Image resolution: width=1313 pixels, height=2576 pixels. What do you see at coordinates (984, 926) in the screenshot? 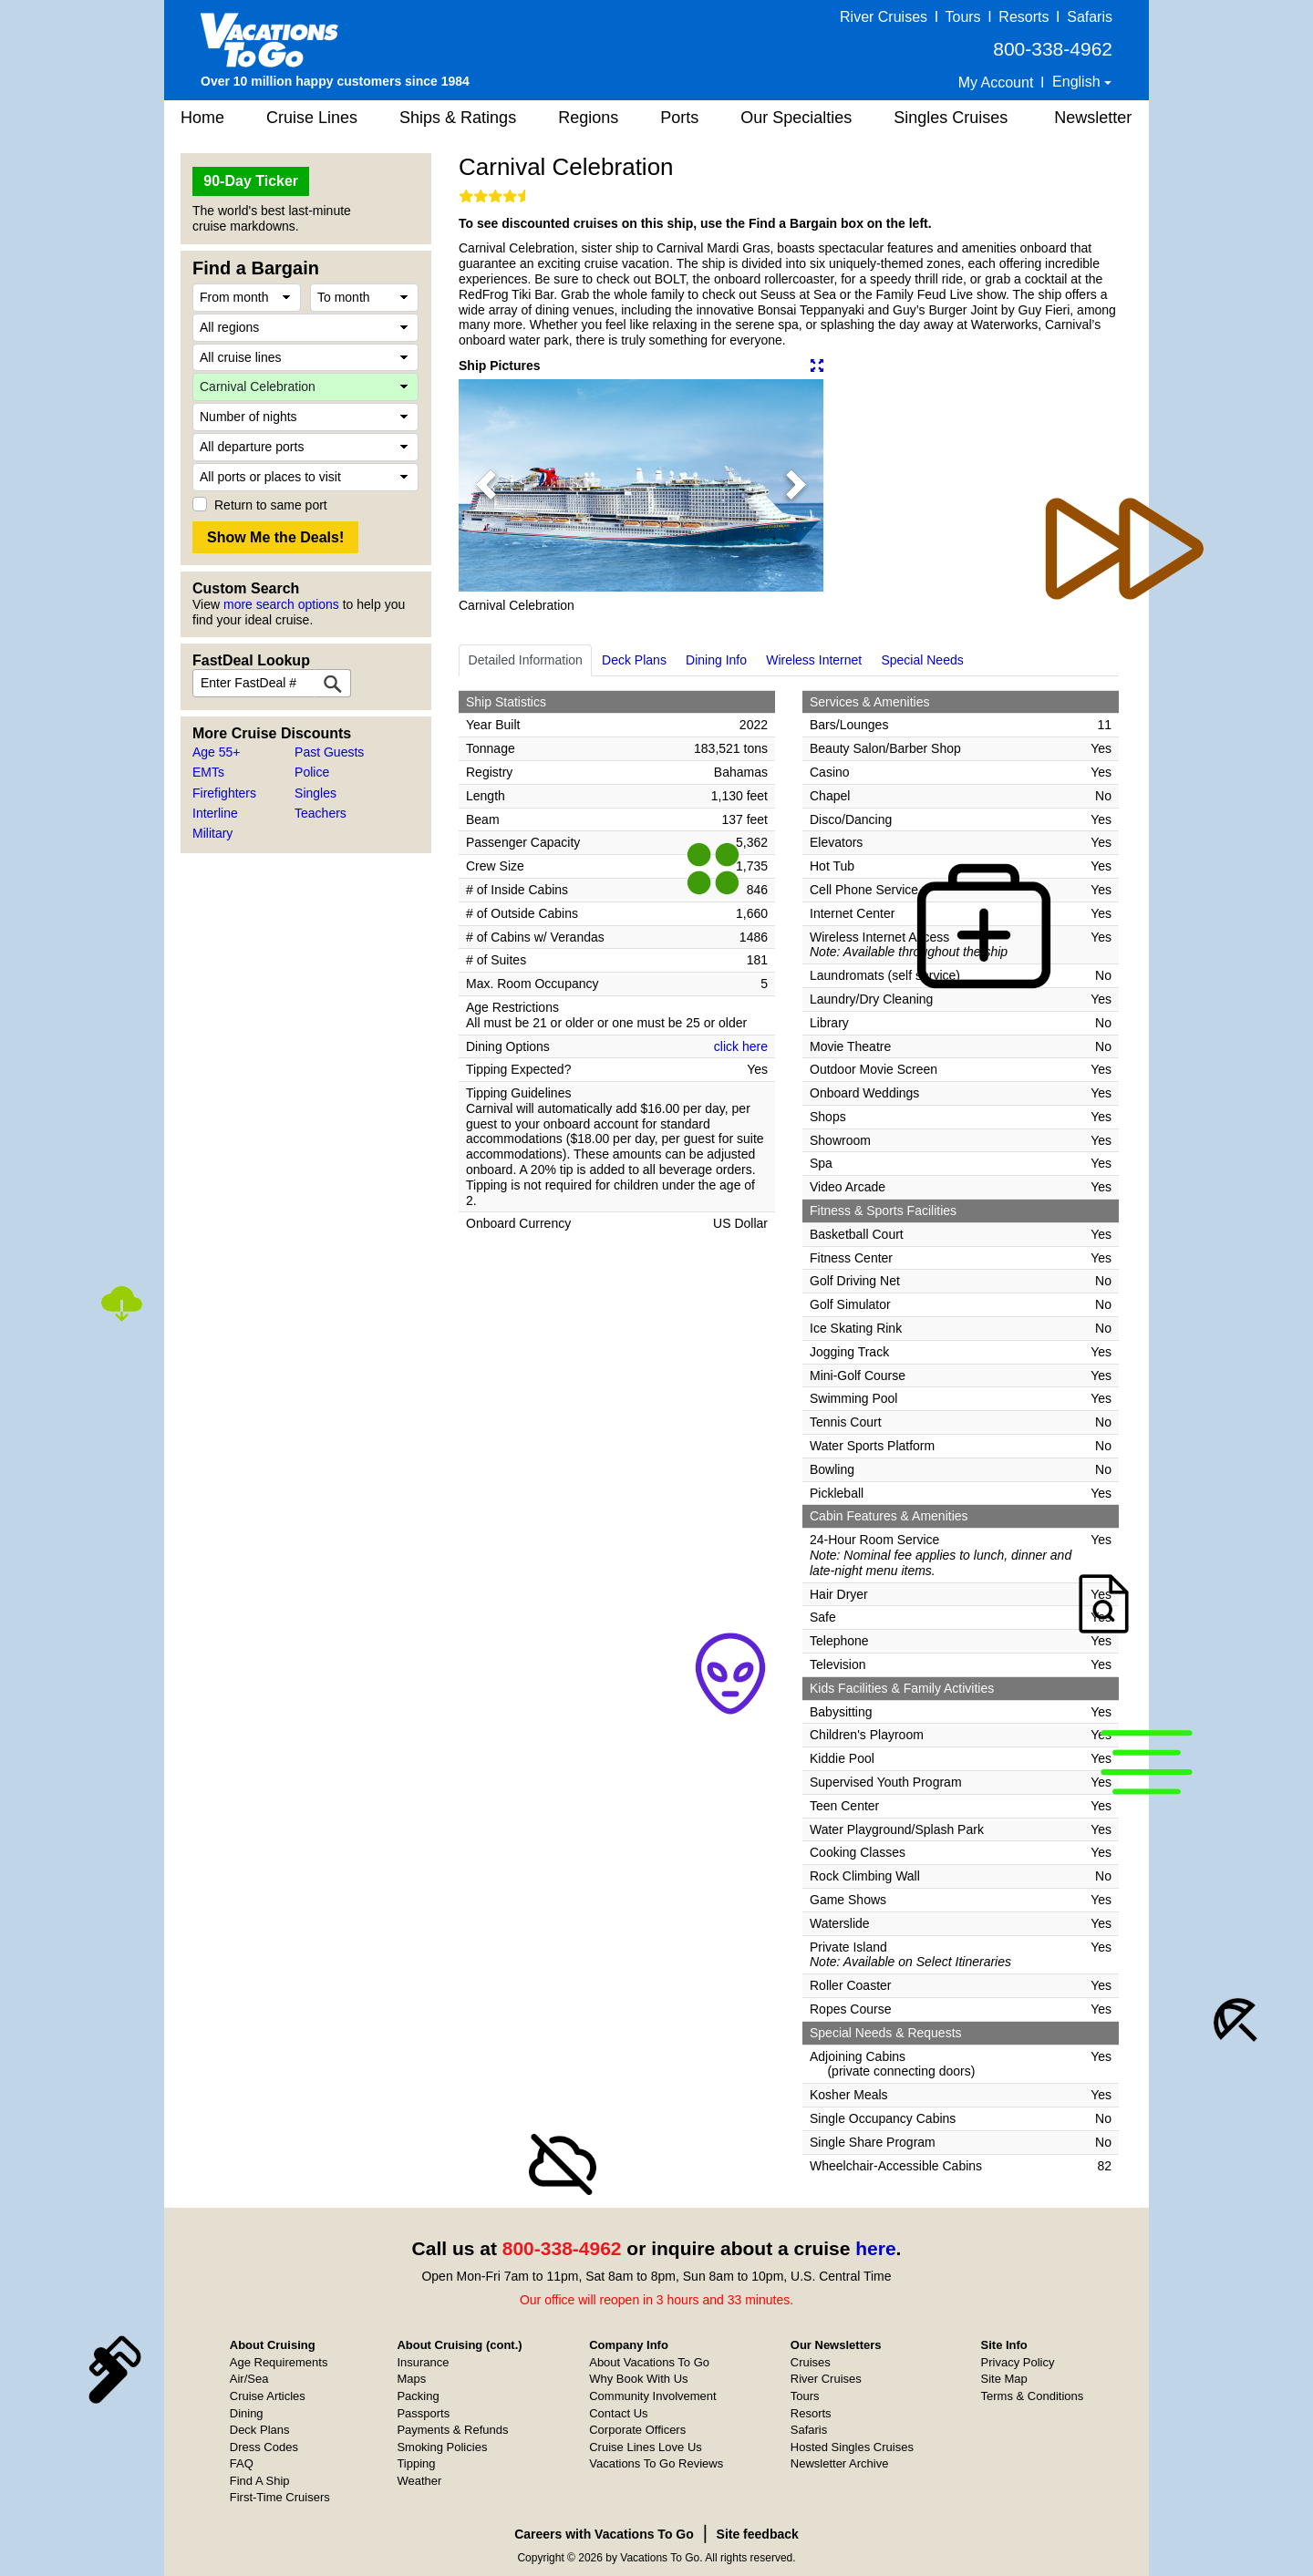
I see `access health or medical features` at bounding box center [984, 926].